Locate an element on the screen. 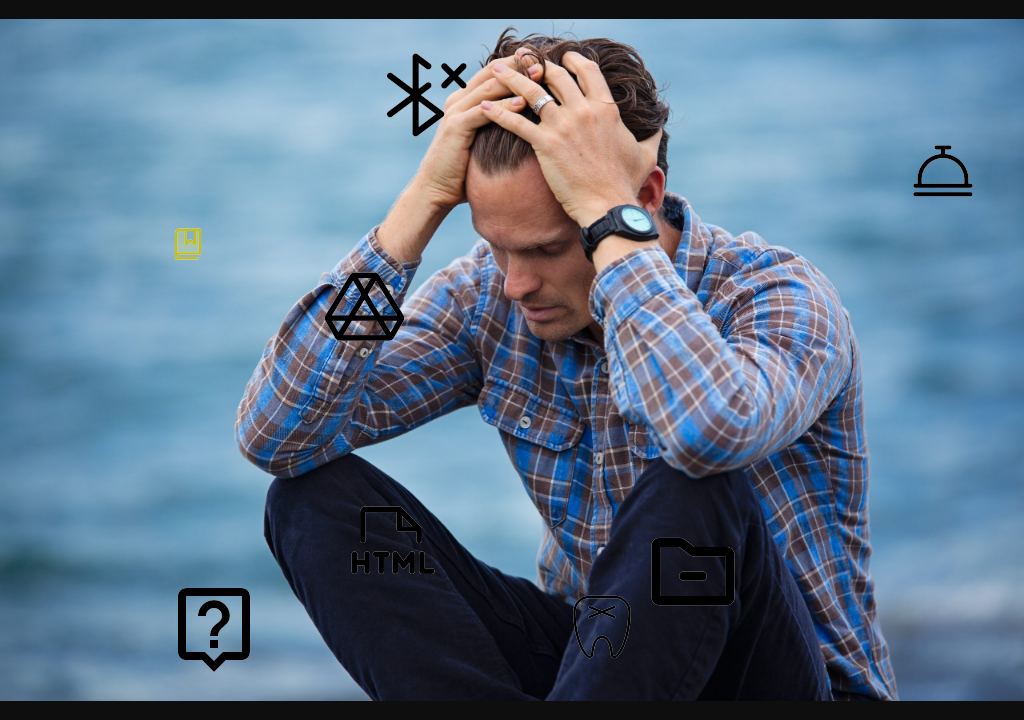 The image size is (1024, 720). remove a folder is located at coordinates (693, 570).